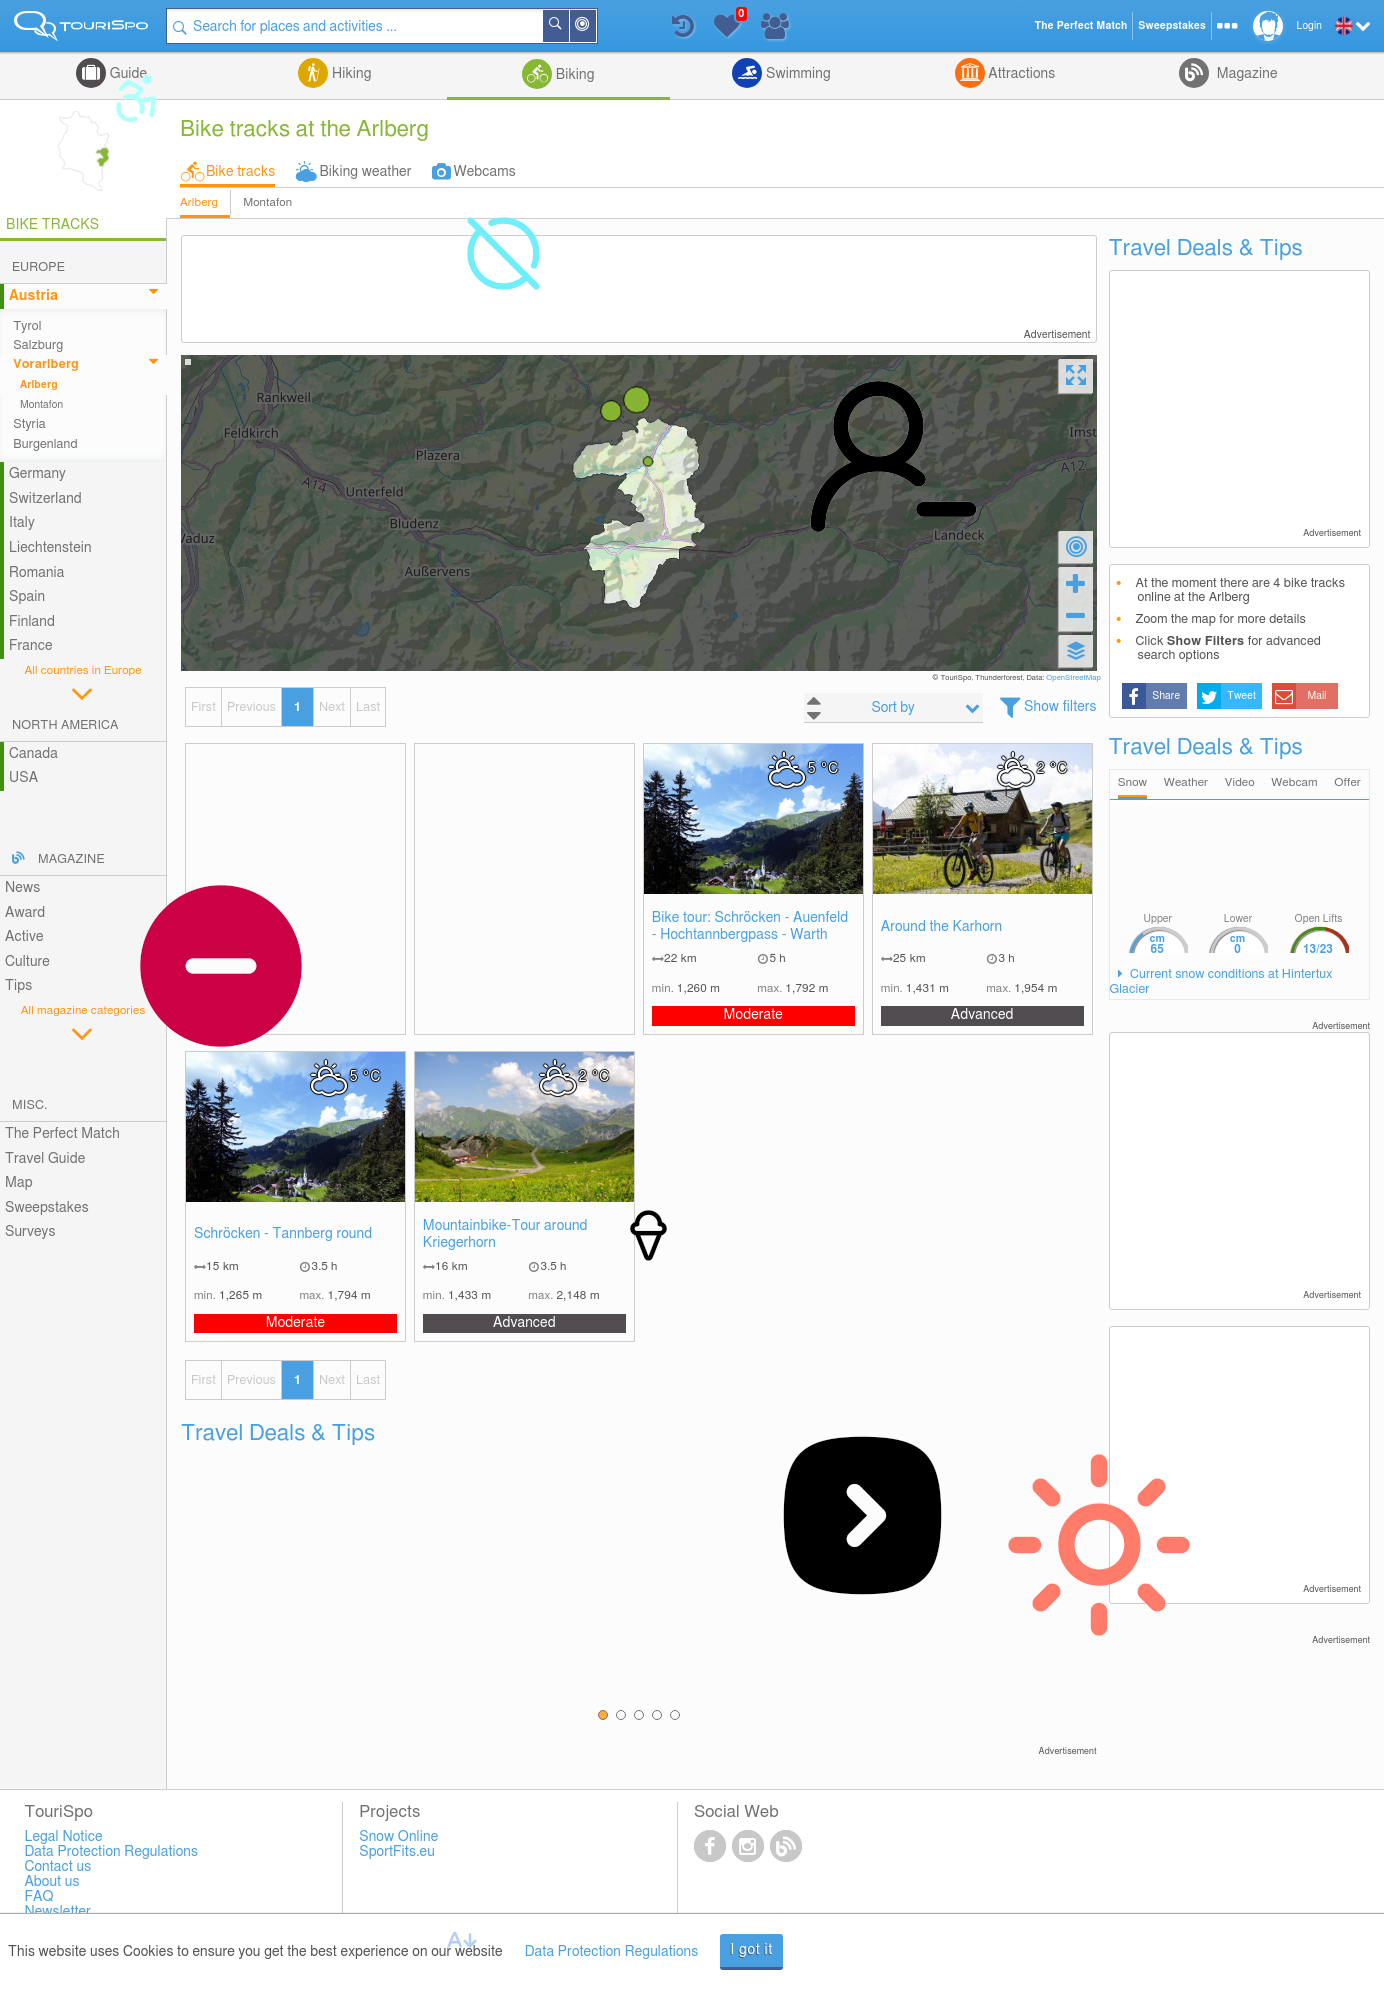  Describe the element at coordinates (137, 98) in the screenshot. I see `access accessibility settings` at that location.